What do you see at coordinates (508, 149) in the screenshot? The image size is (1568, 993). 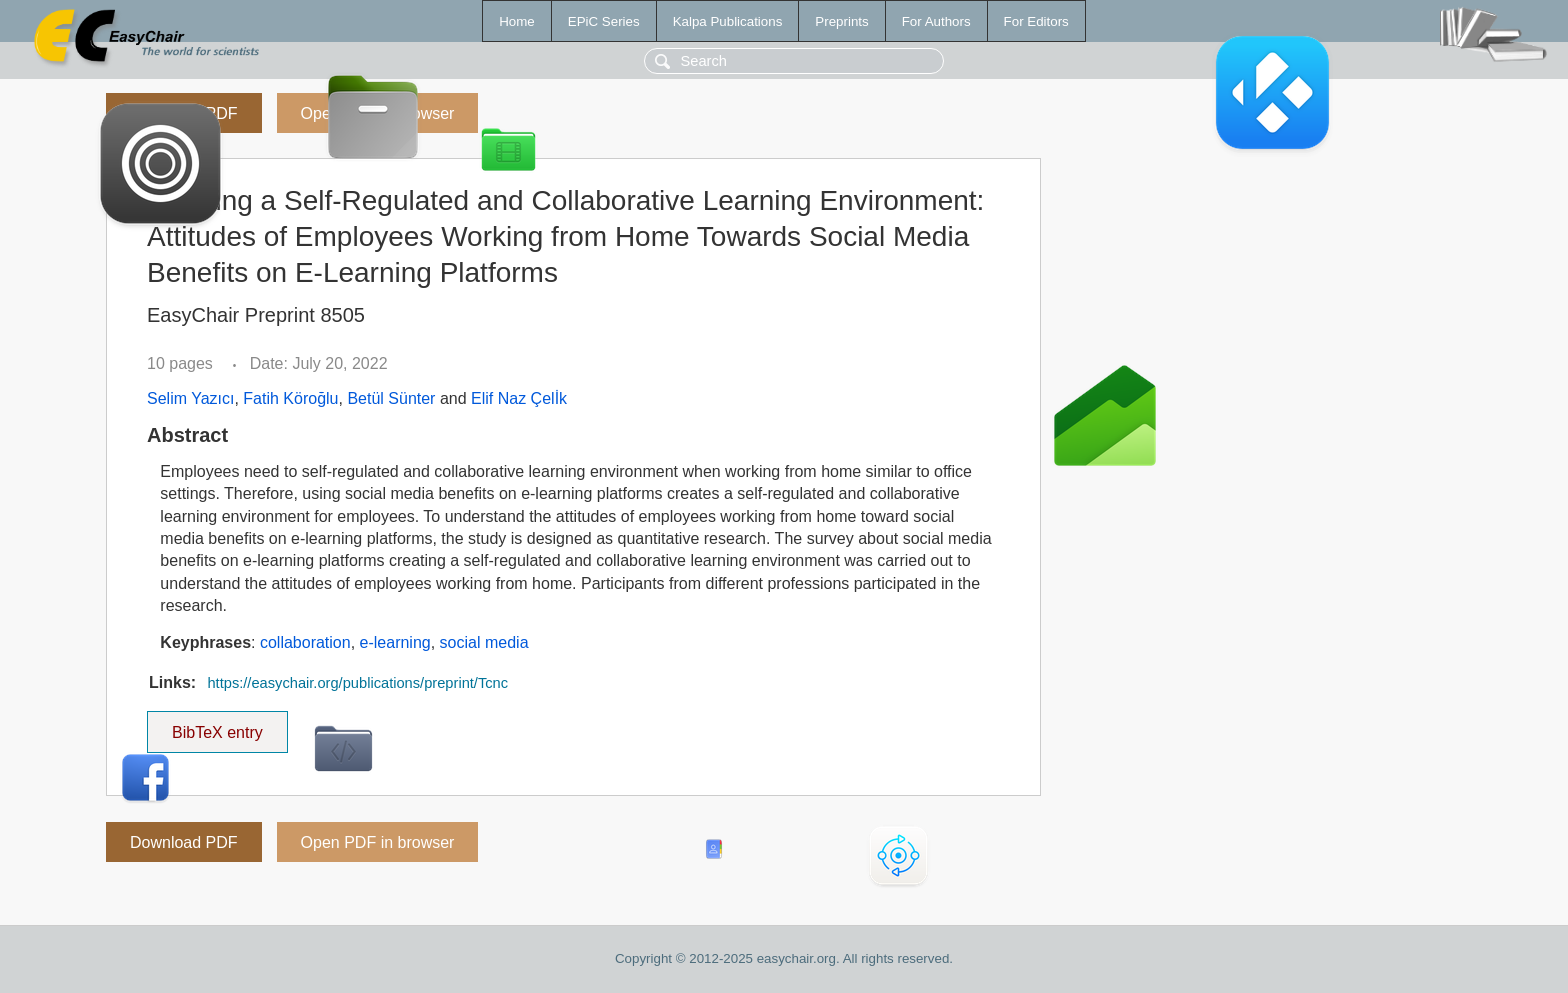 I see `open your videos folder` at bounding box center [508, 149].